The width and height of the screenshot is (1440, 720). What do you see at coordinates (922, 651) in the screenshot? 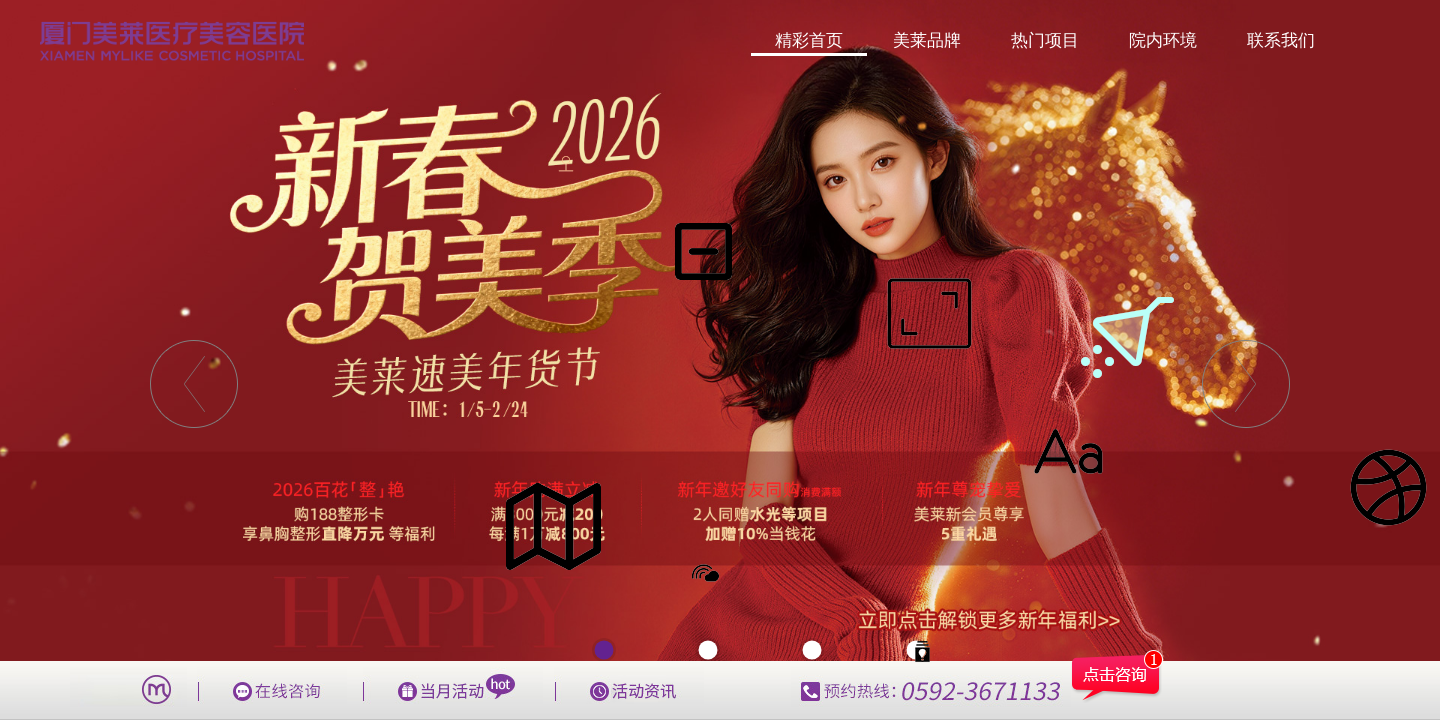
I see `run batch predictions or bulk AI processing` at bounding box center [922, 651].